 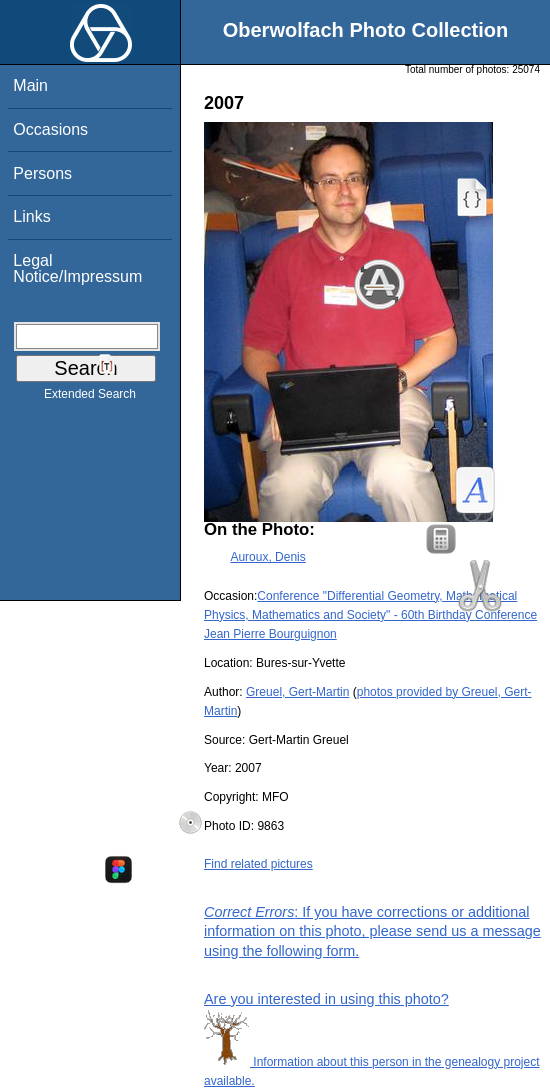 What do you see at coordinates (118, 869) in the screenshot?
I see `open figma design application` at bounding box center [118, 869].